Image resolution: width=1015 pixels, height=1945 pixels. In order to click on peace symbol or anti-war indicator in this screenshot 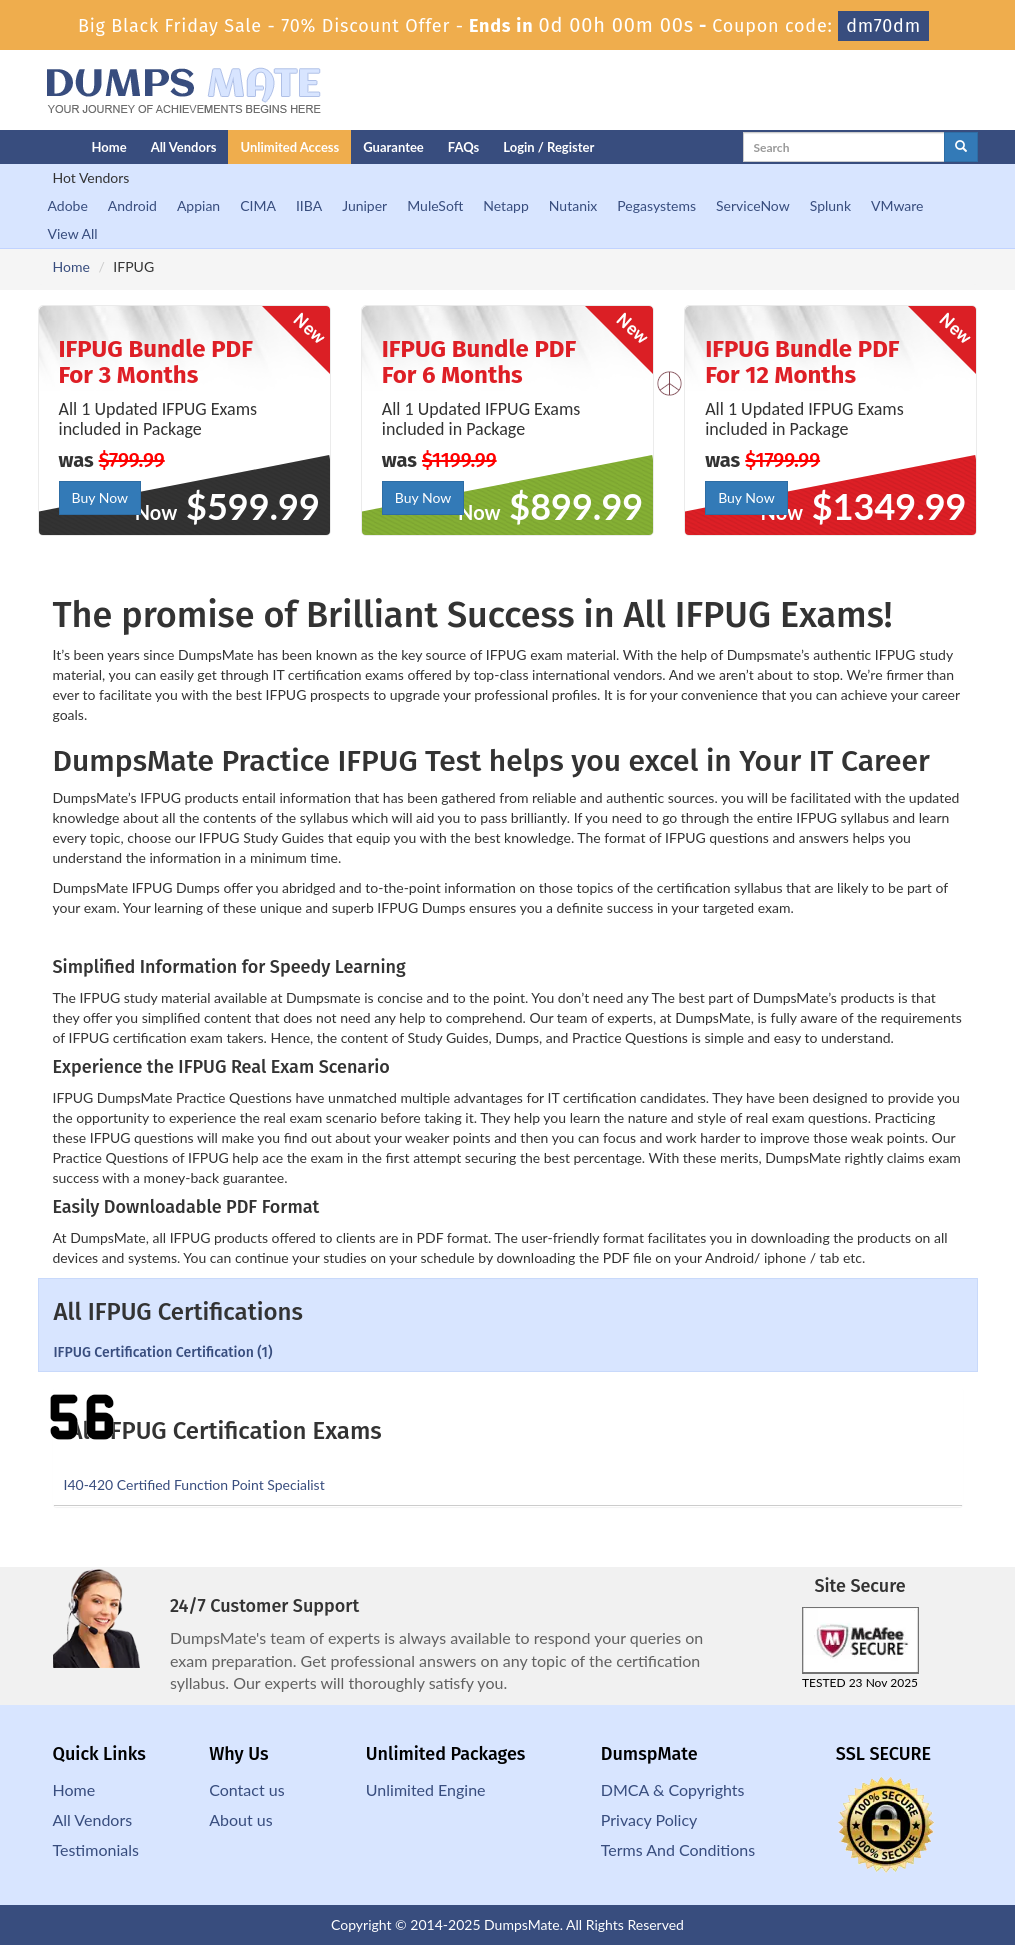, I will do `click(669, 383)`.